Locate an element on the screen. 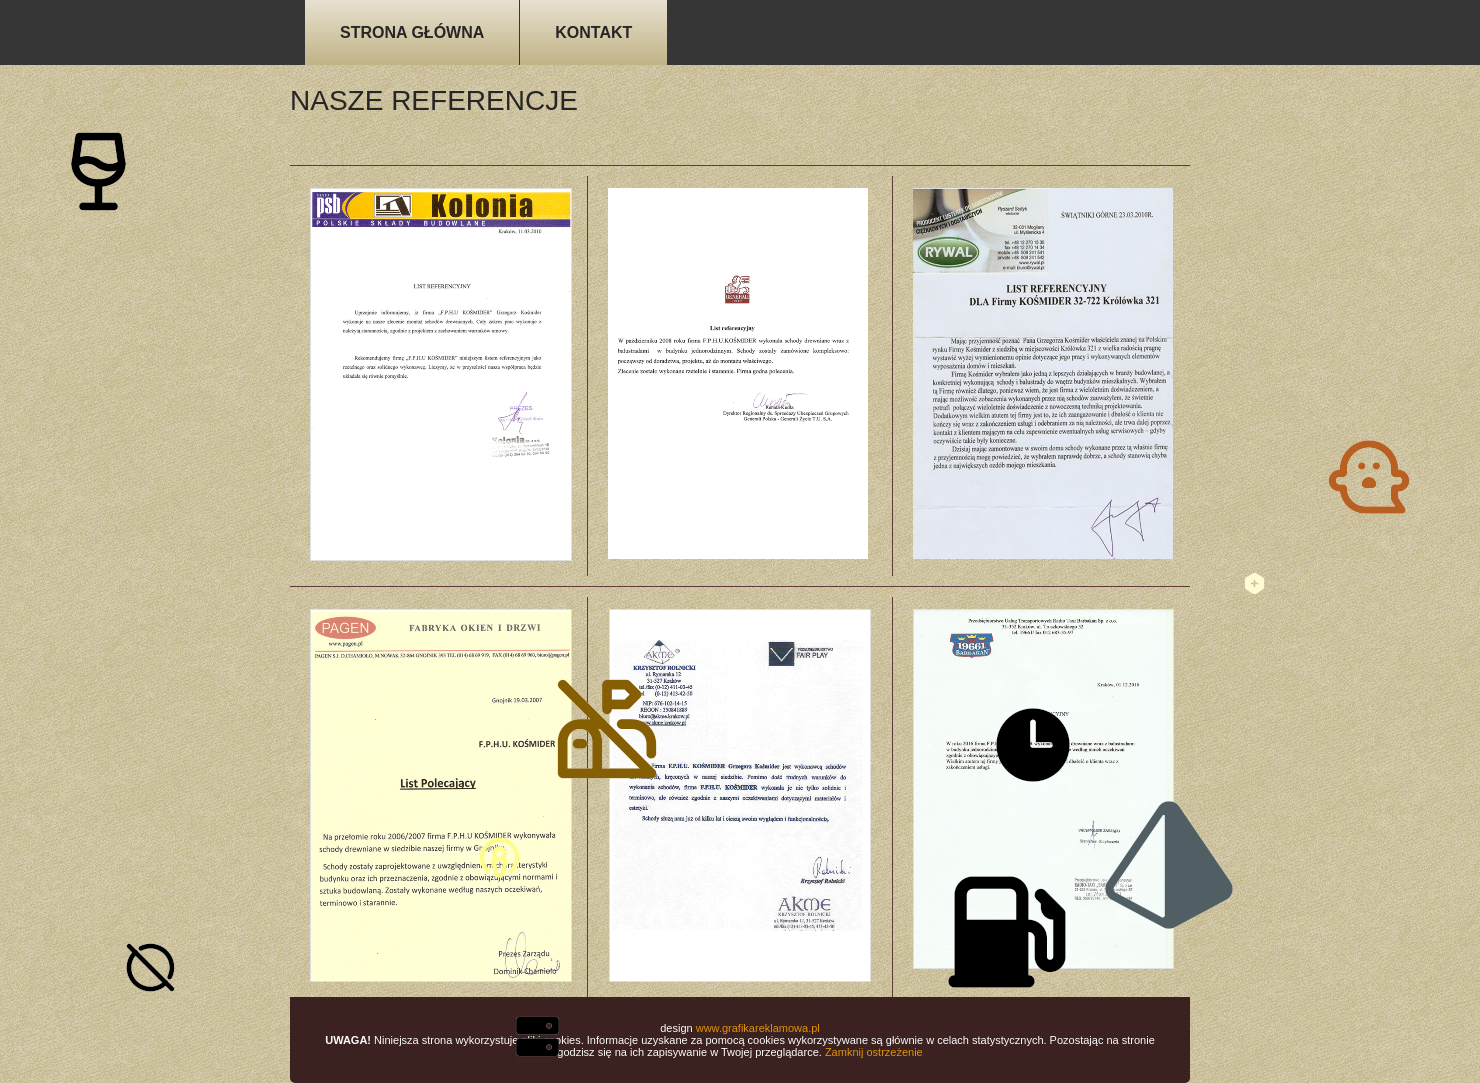 The height and width of the screenshot is (1083, 1480). indicates drink or beverage option is located at coordinates (98, 171).